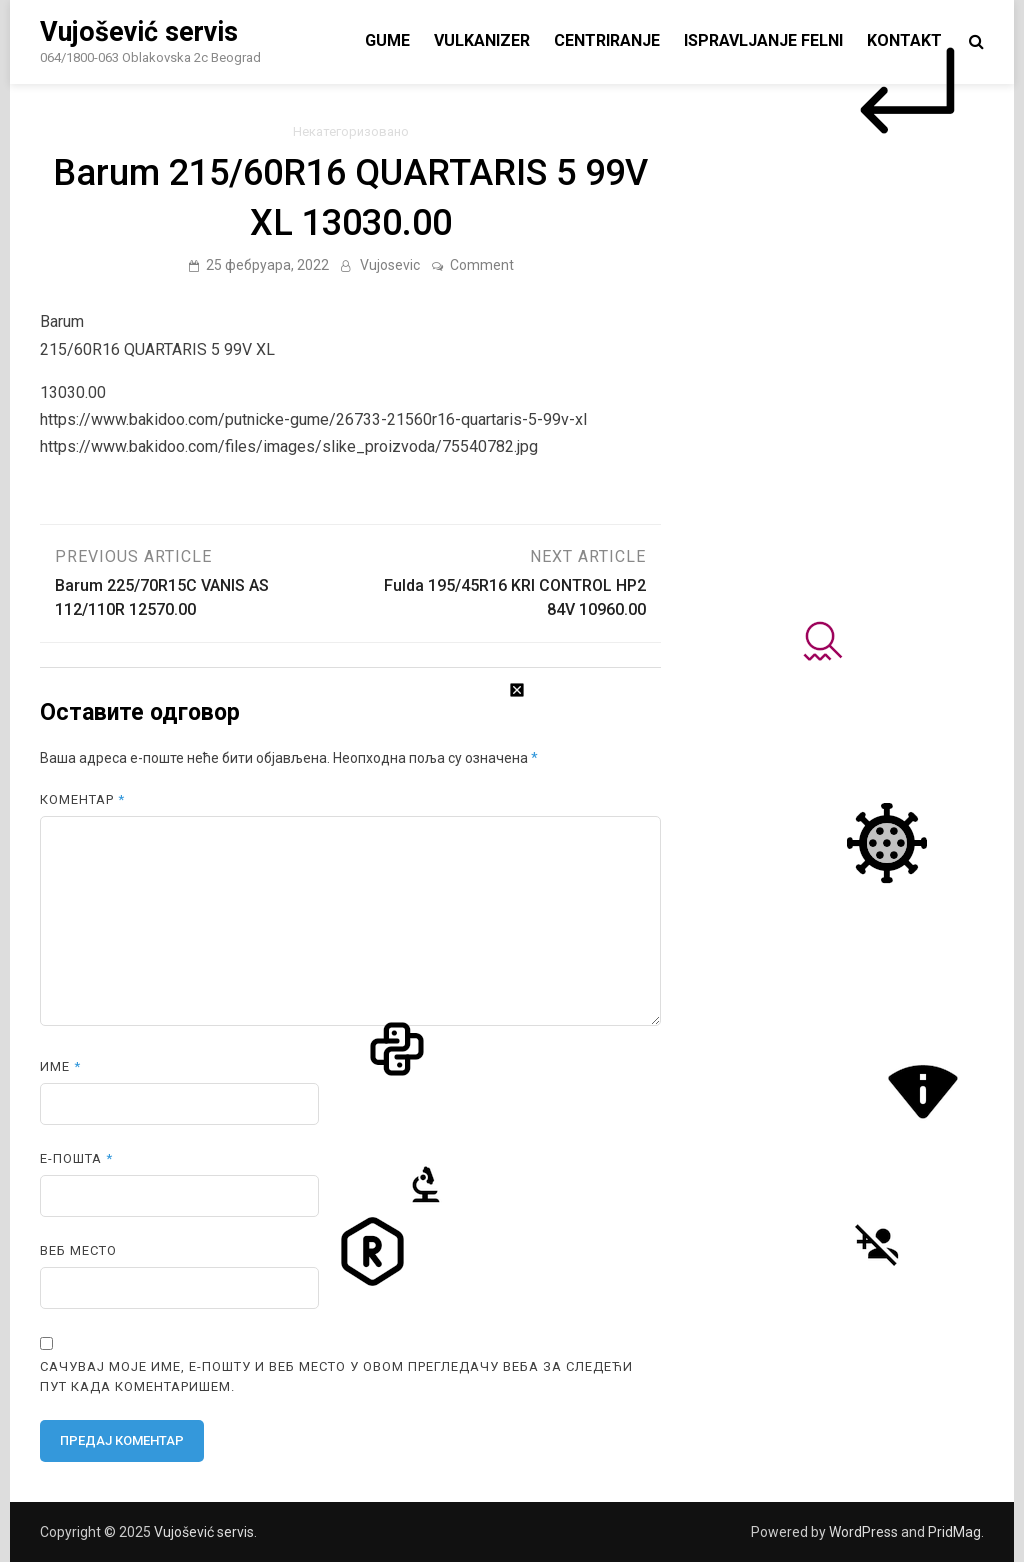  What do you see at coordinates (397, 1049) in the screenshot?
I see `indicates python programming language` at bounding box center [397, 1049].